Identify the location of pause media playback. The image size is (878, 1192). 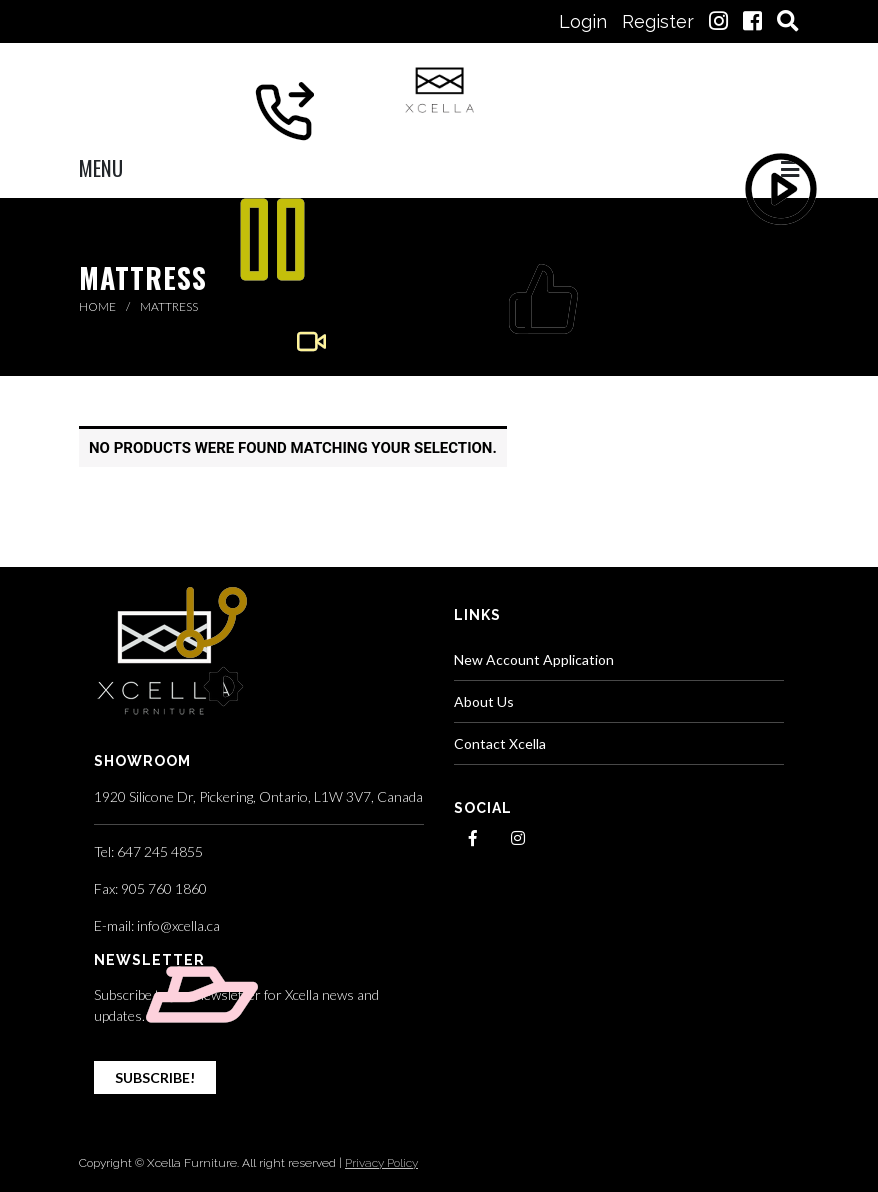
(272, 239).